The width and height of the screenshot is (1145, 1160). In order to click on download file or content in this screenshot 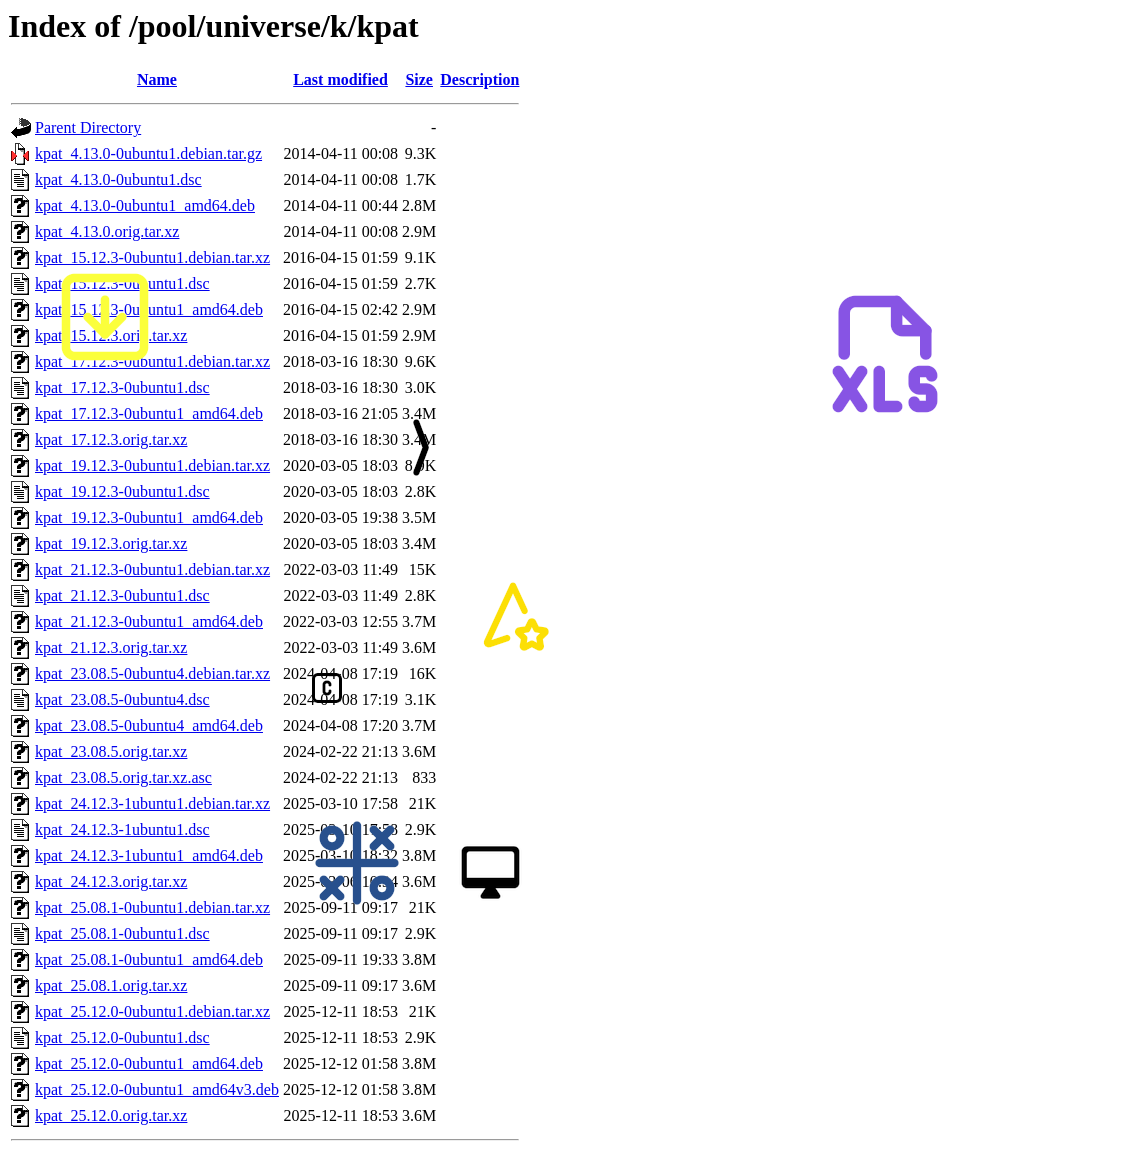, I will do `click(105, 317)`.